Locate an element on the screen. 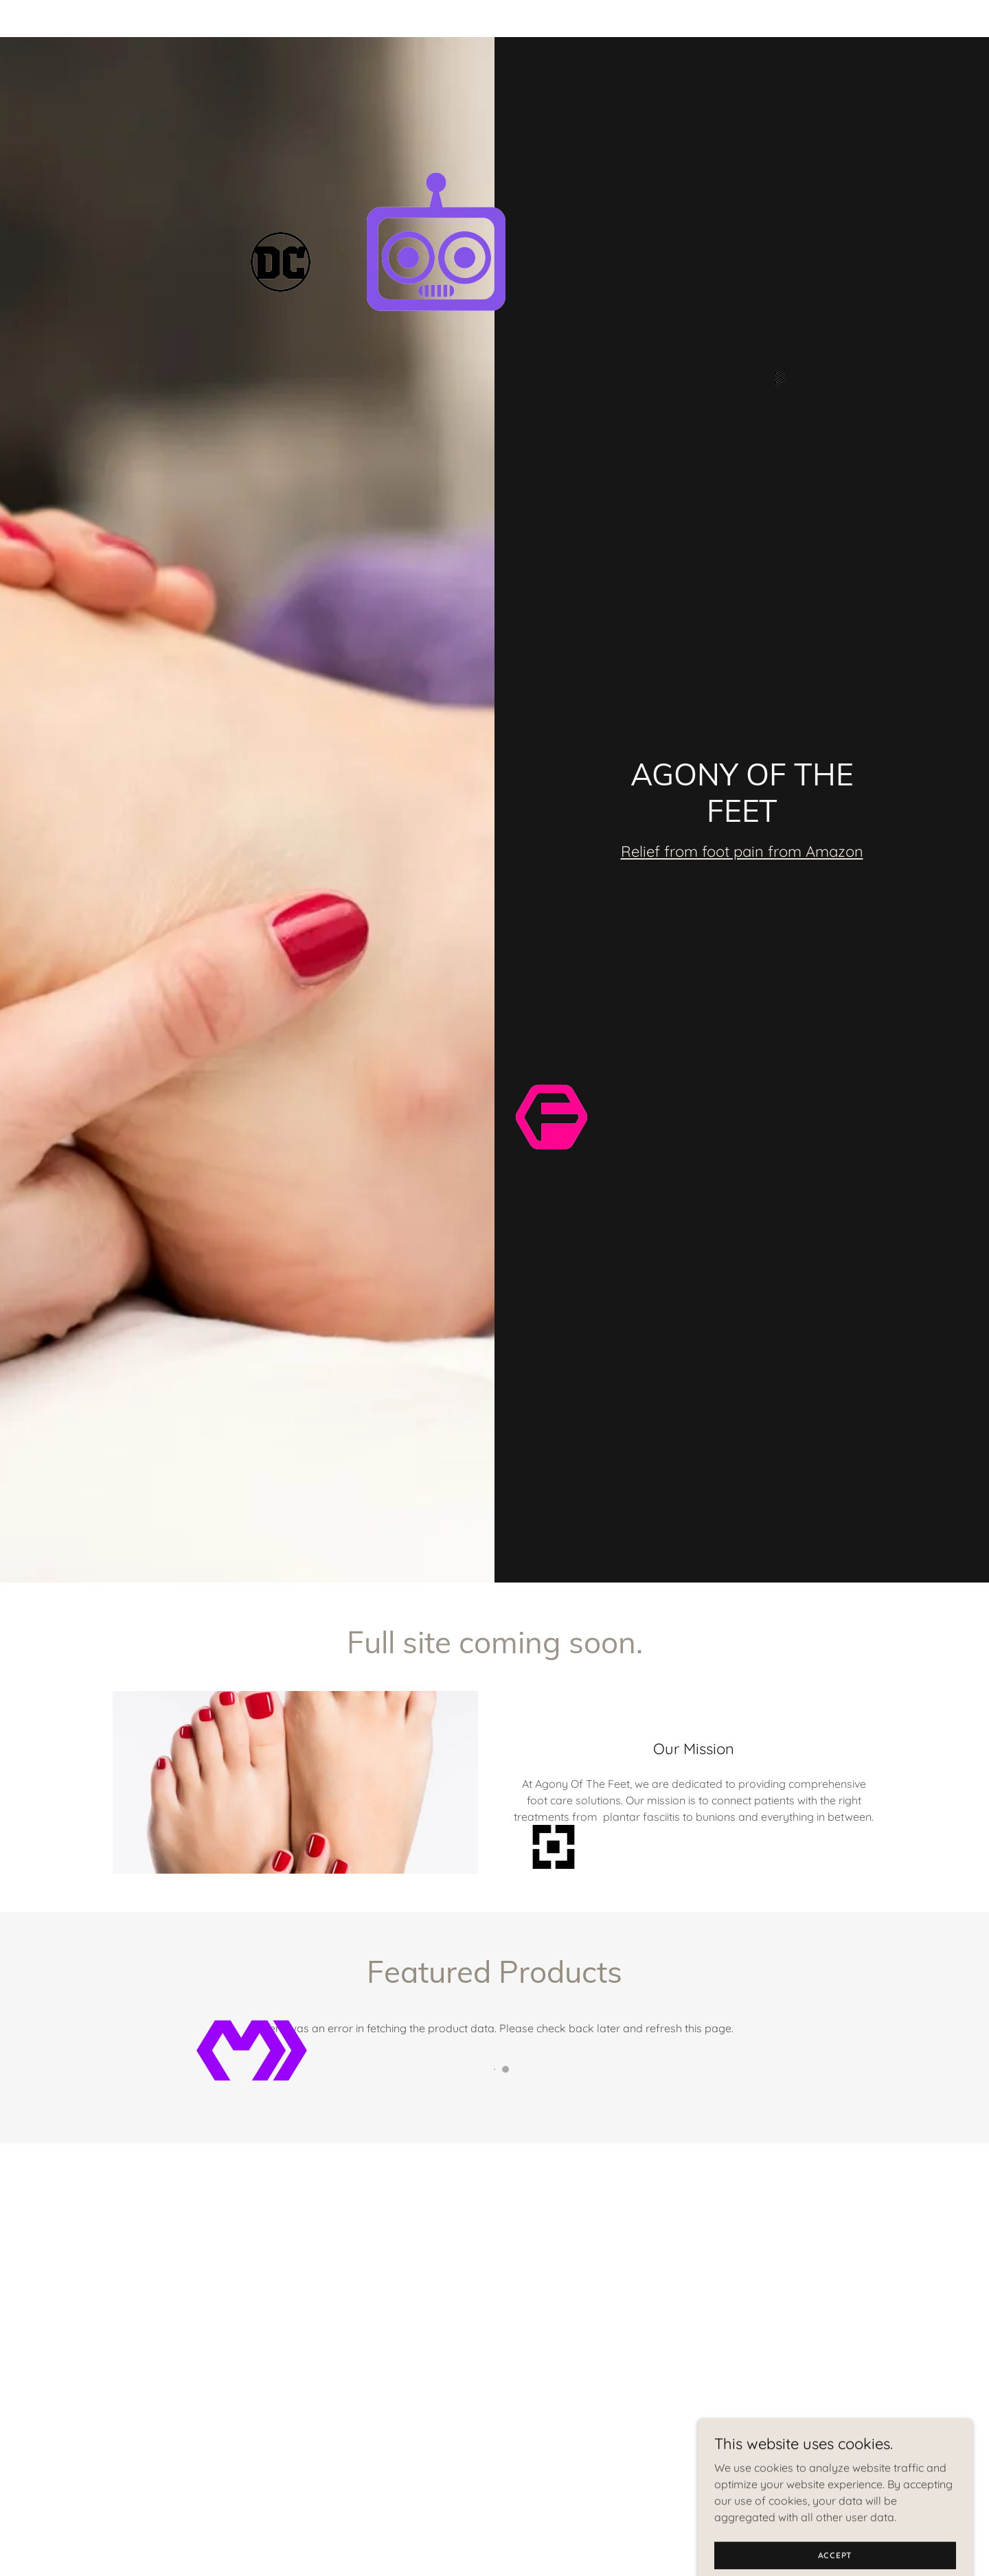  DC Entertainment logo is located at coordinates (280, 262).